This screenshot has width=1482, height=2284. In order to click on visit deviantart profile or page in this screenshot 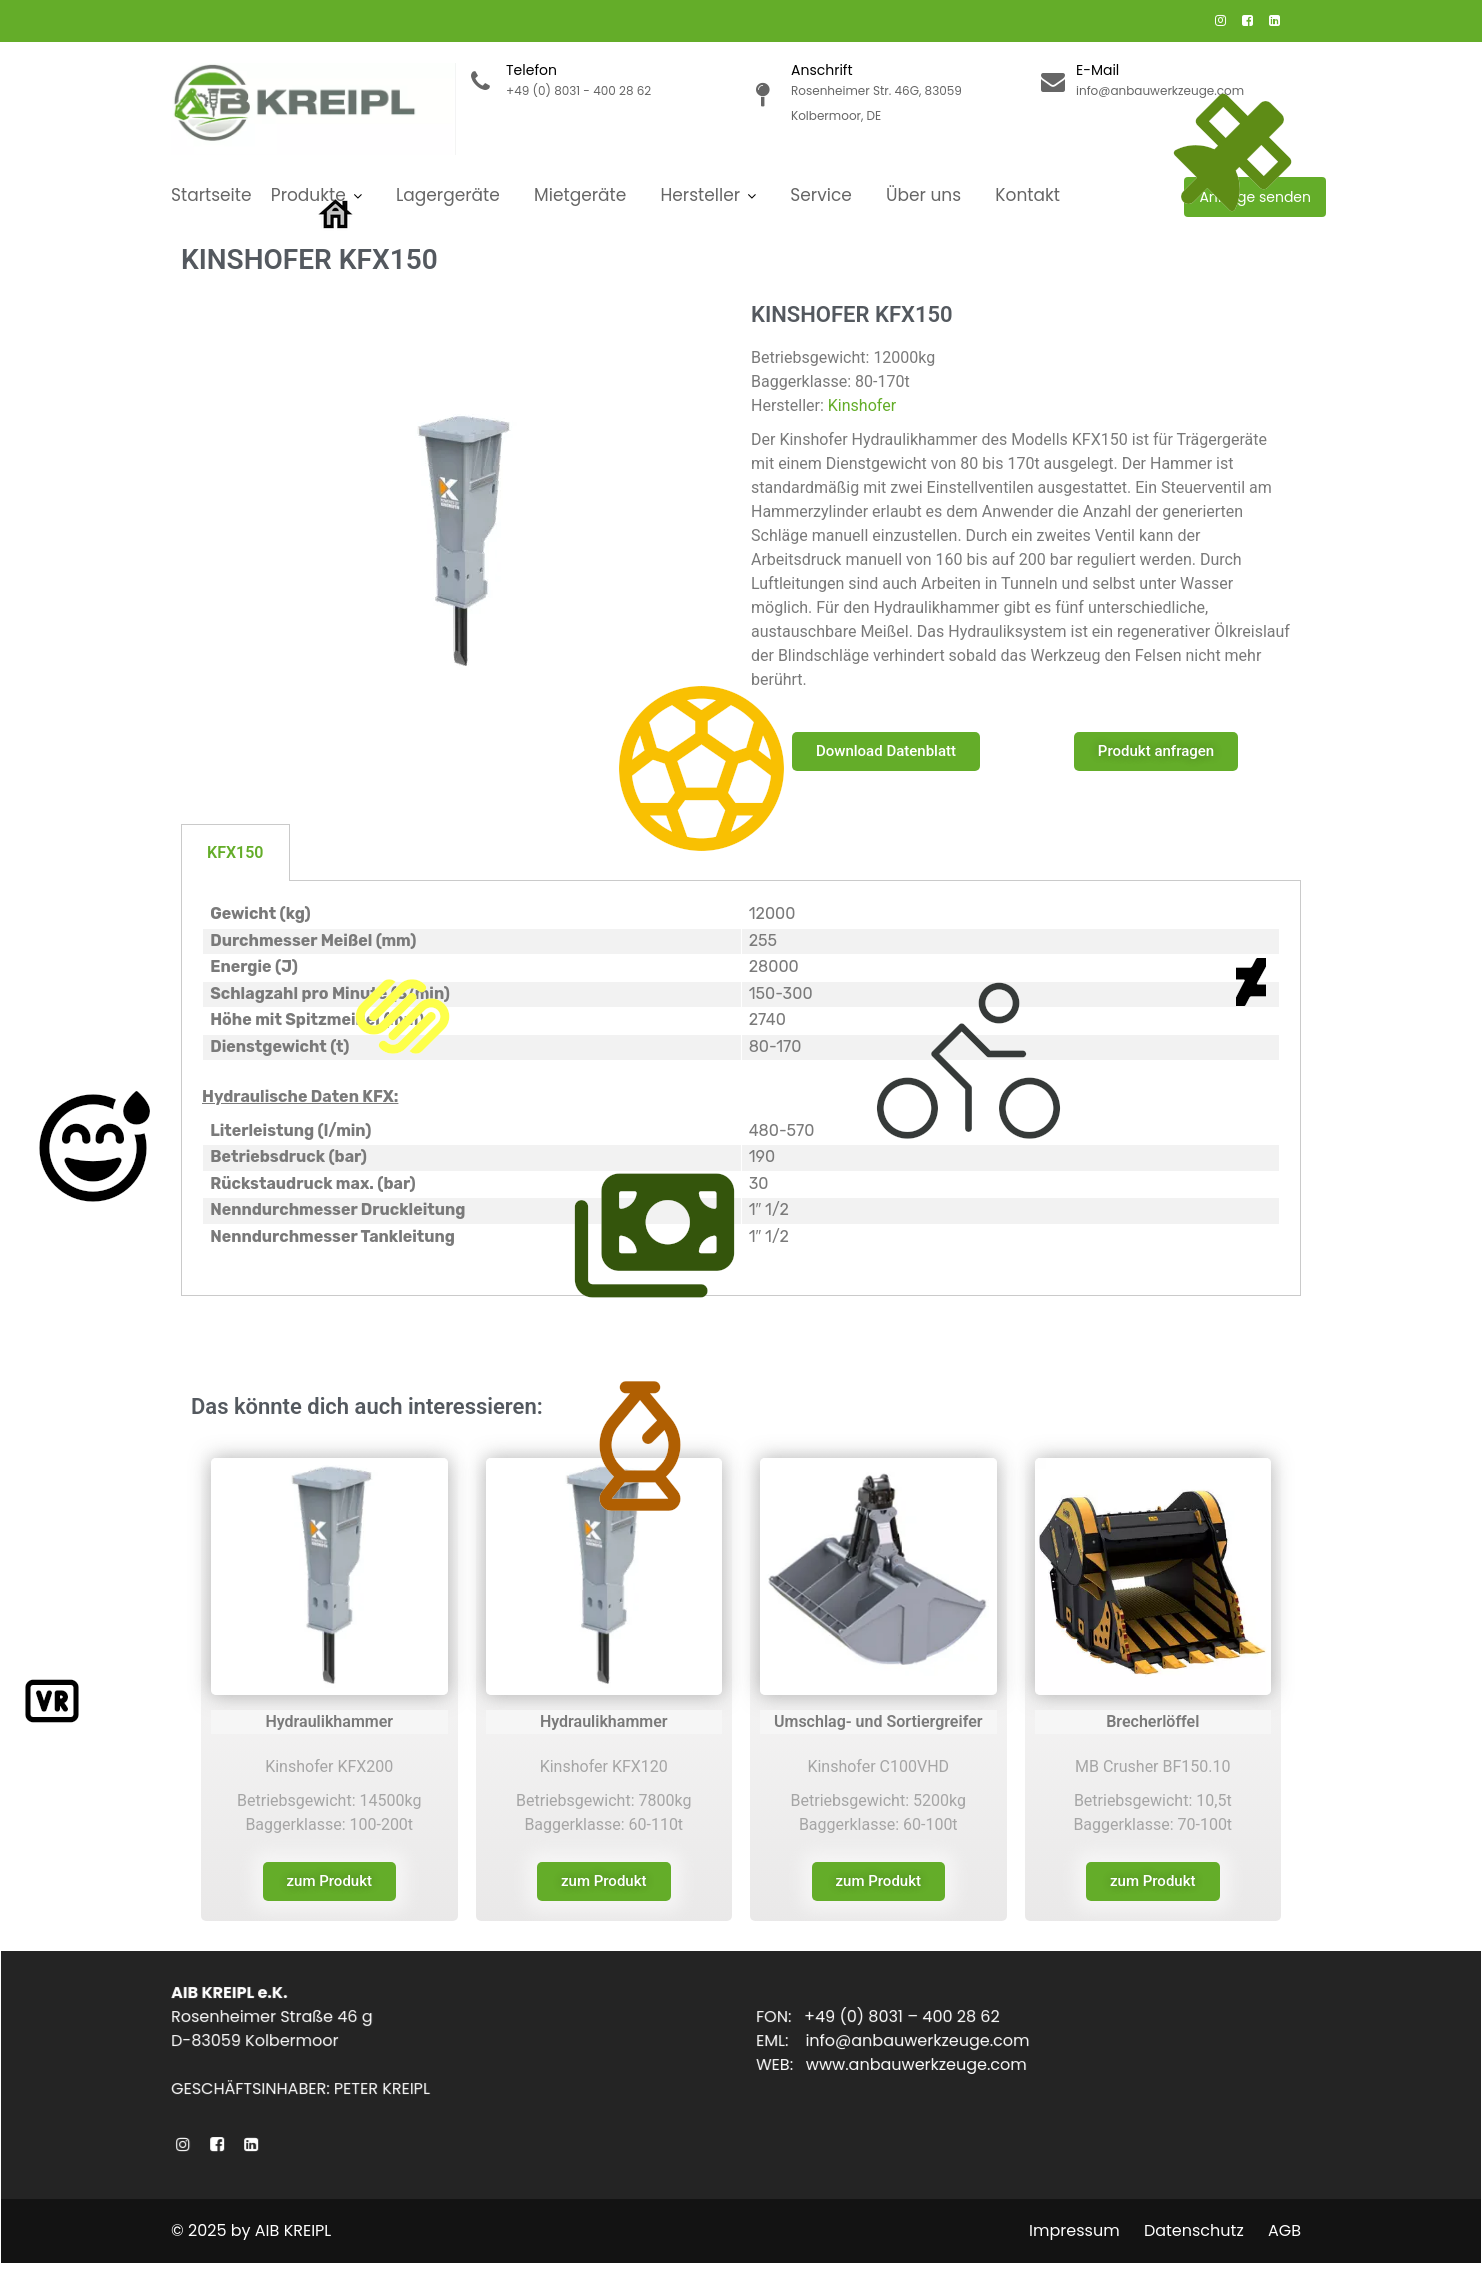, I will do `click(1251, 982)`.